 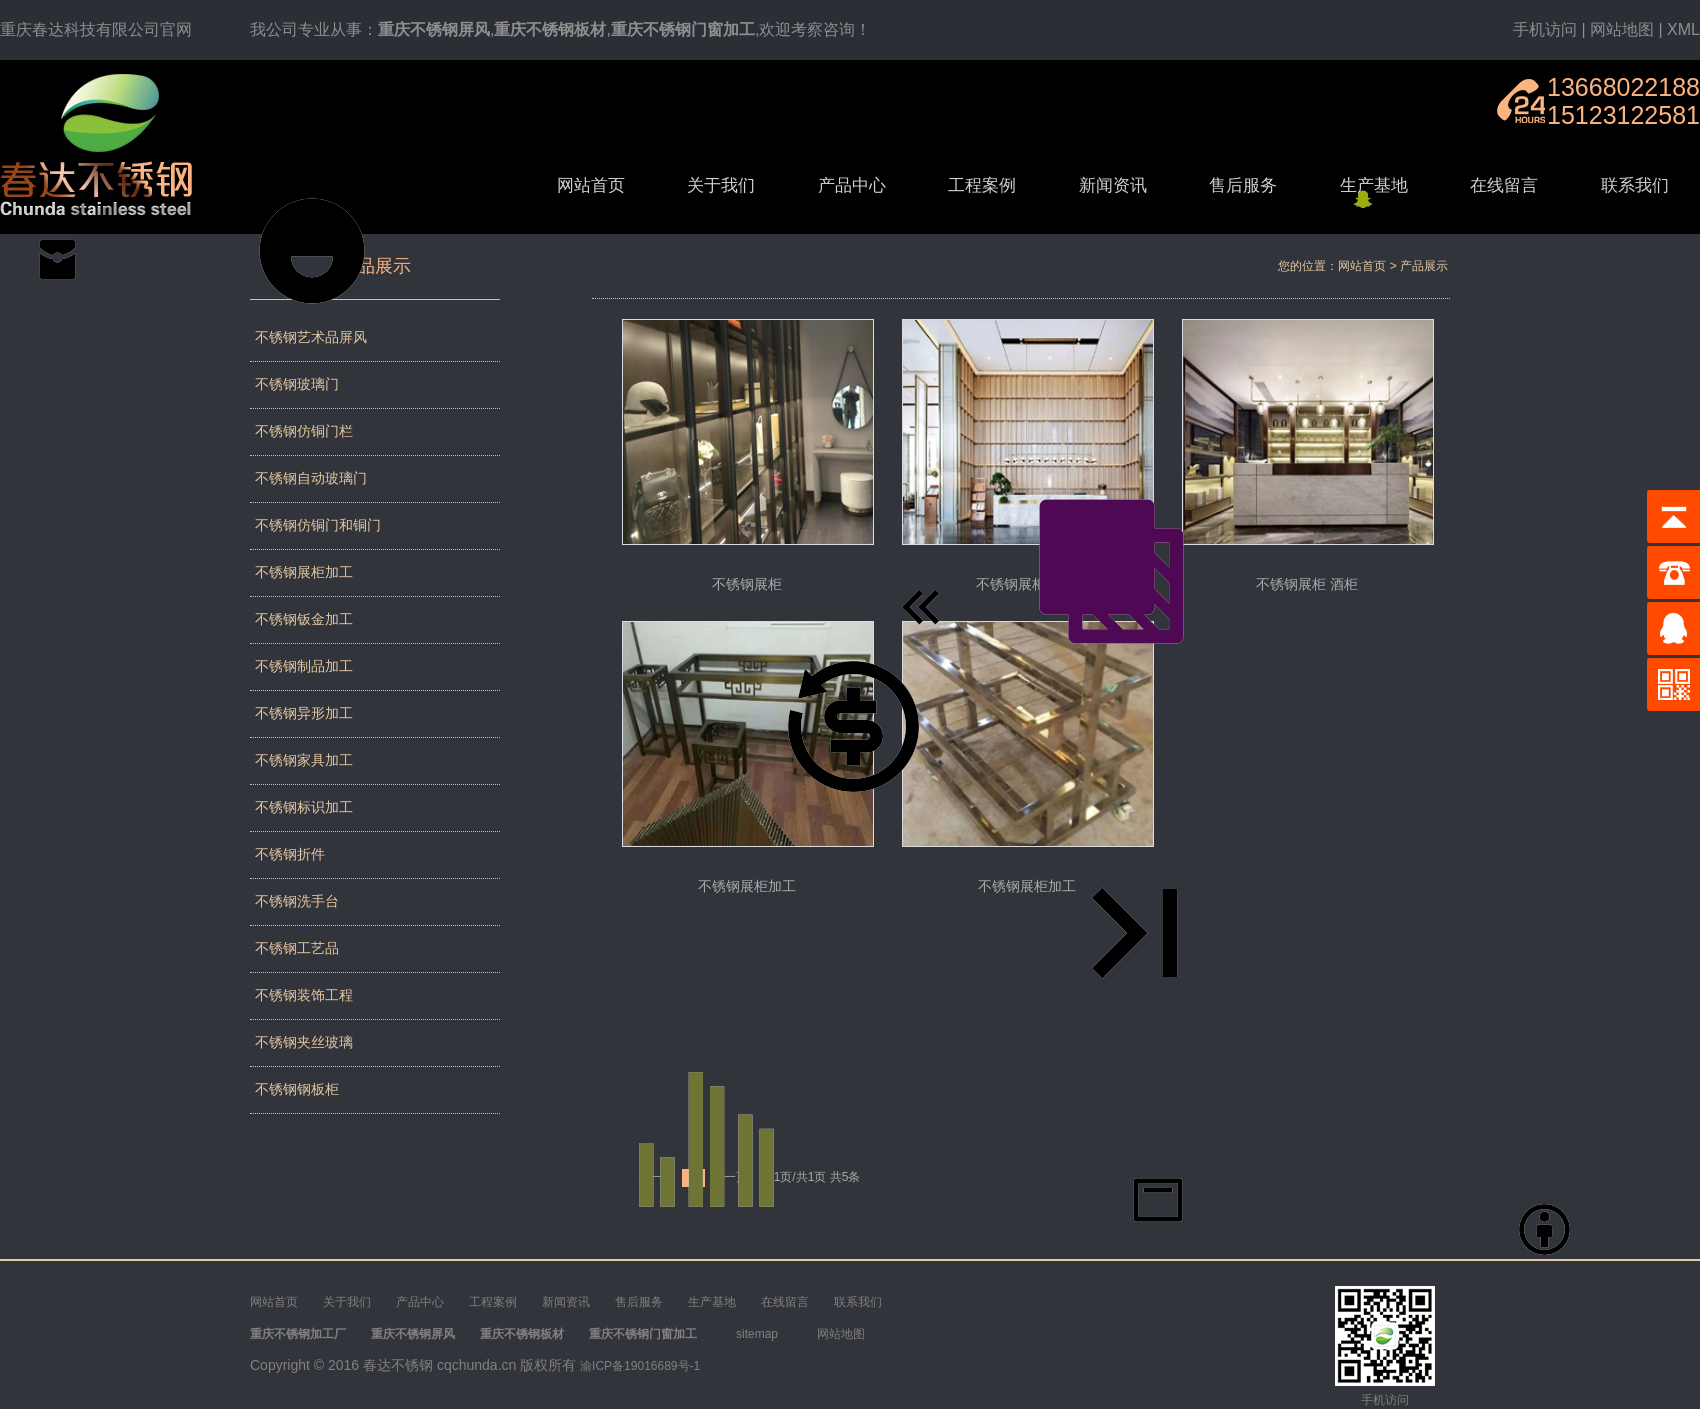 What do you see at coordinates (312, 251) in the screenshot?
I see `add an emoji reaction` at bounding box center [312, 251].